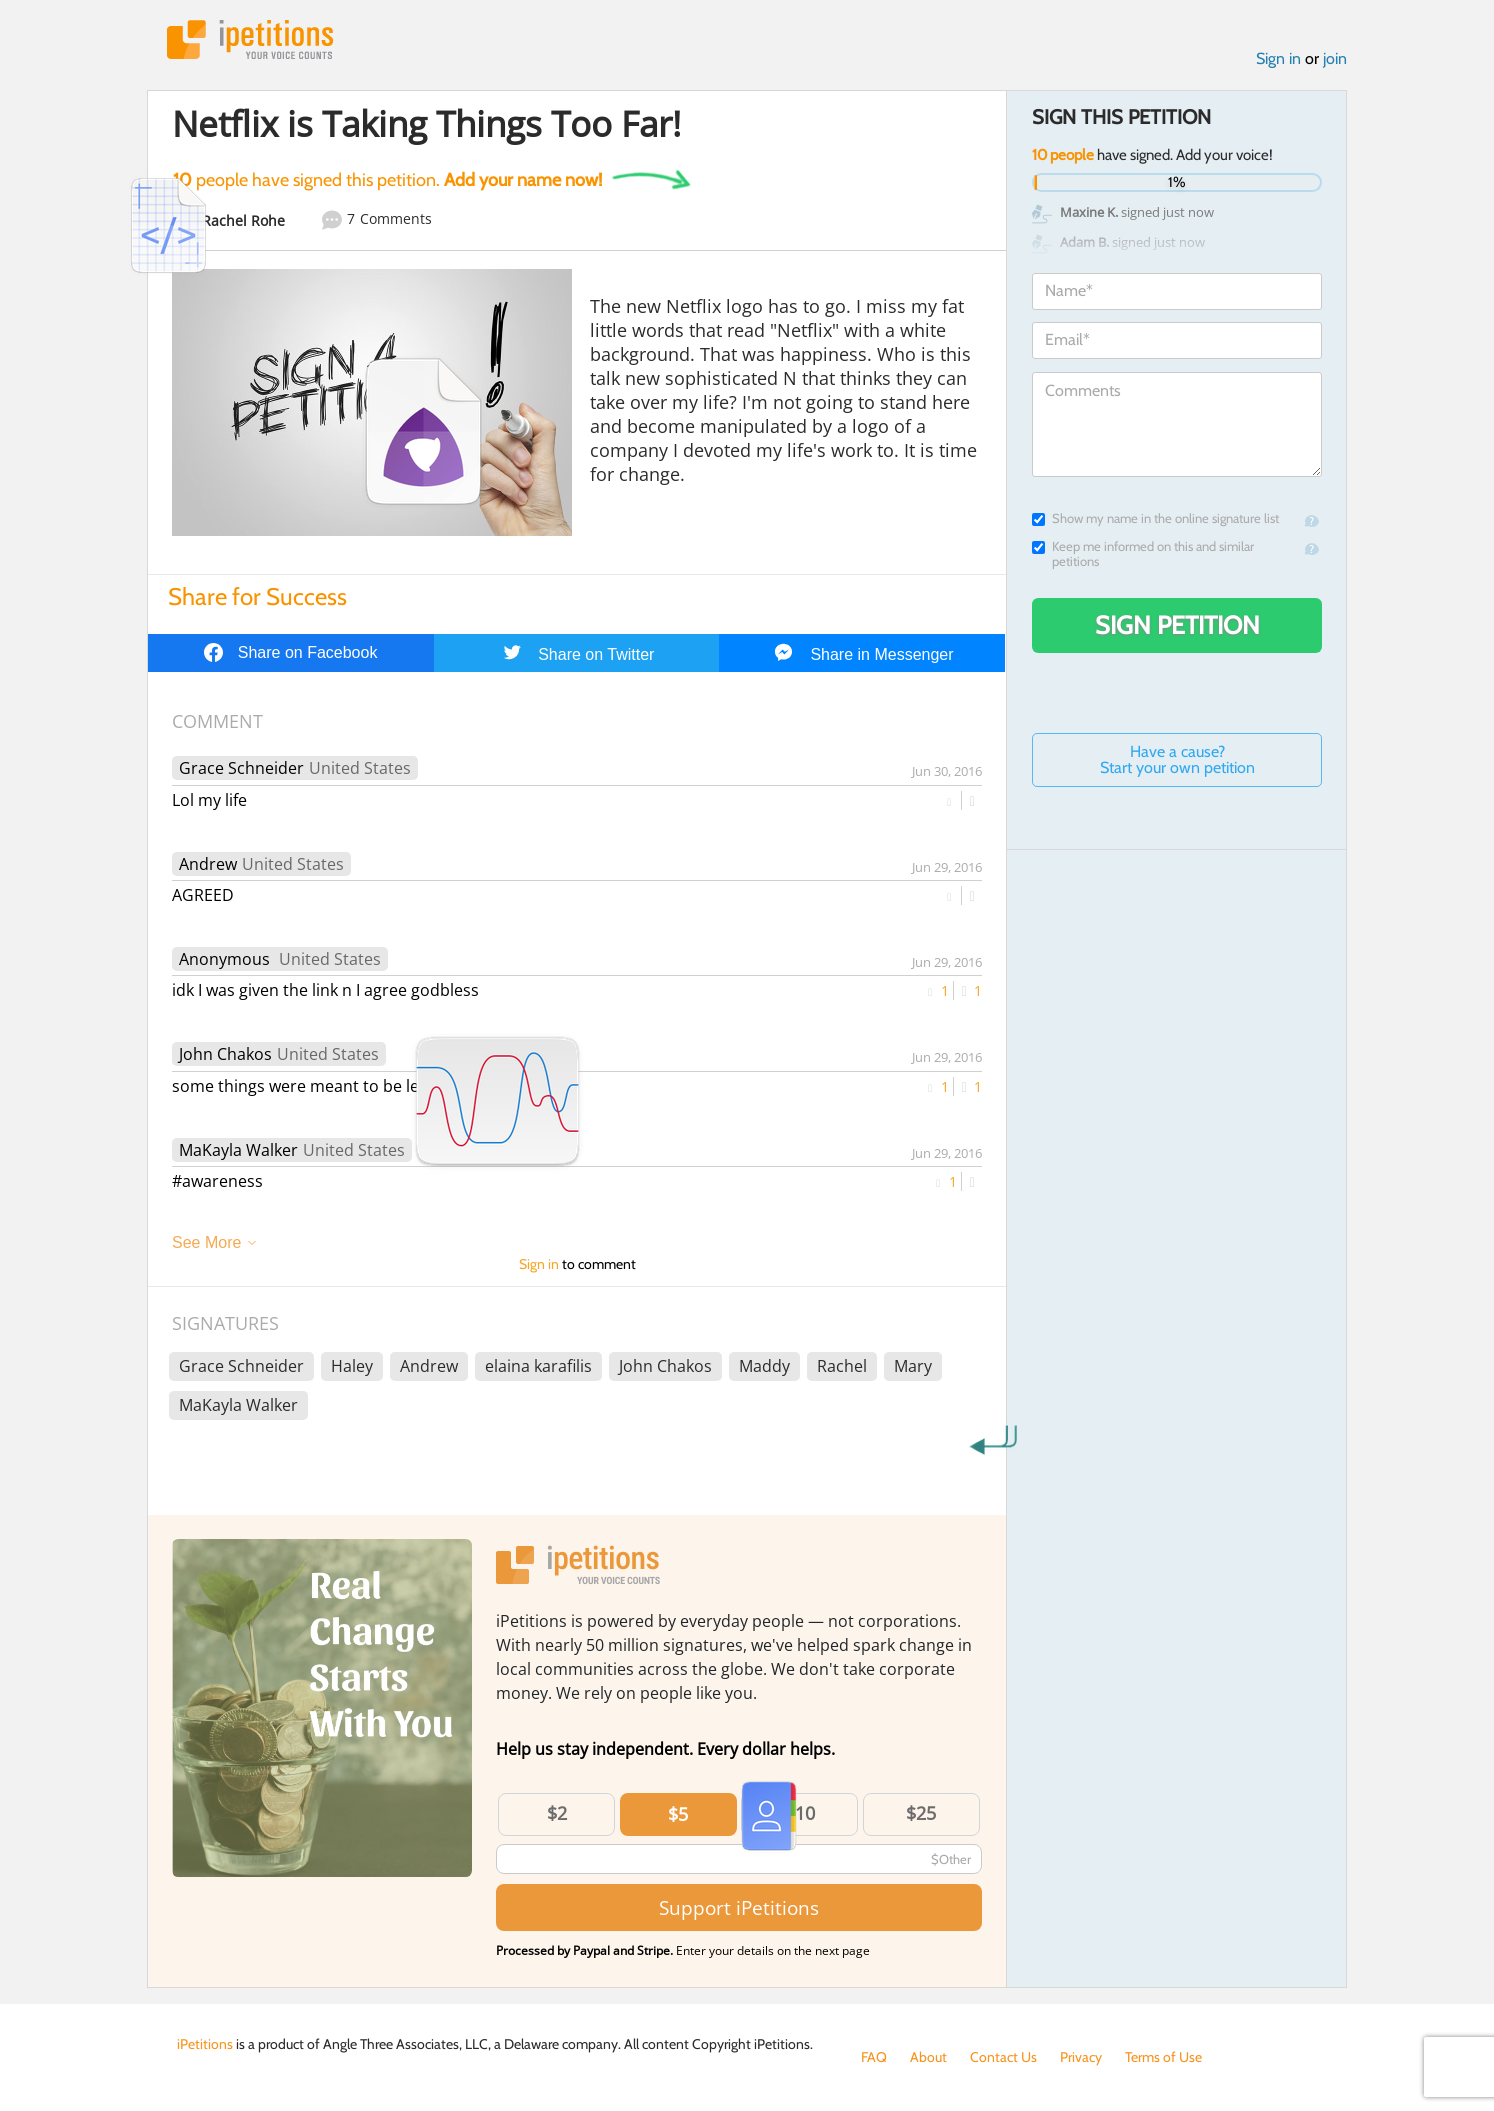  I want to click on twig template file icon, so click(168, 225).